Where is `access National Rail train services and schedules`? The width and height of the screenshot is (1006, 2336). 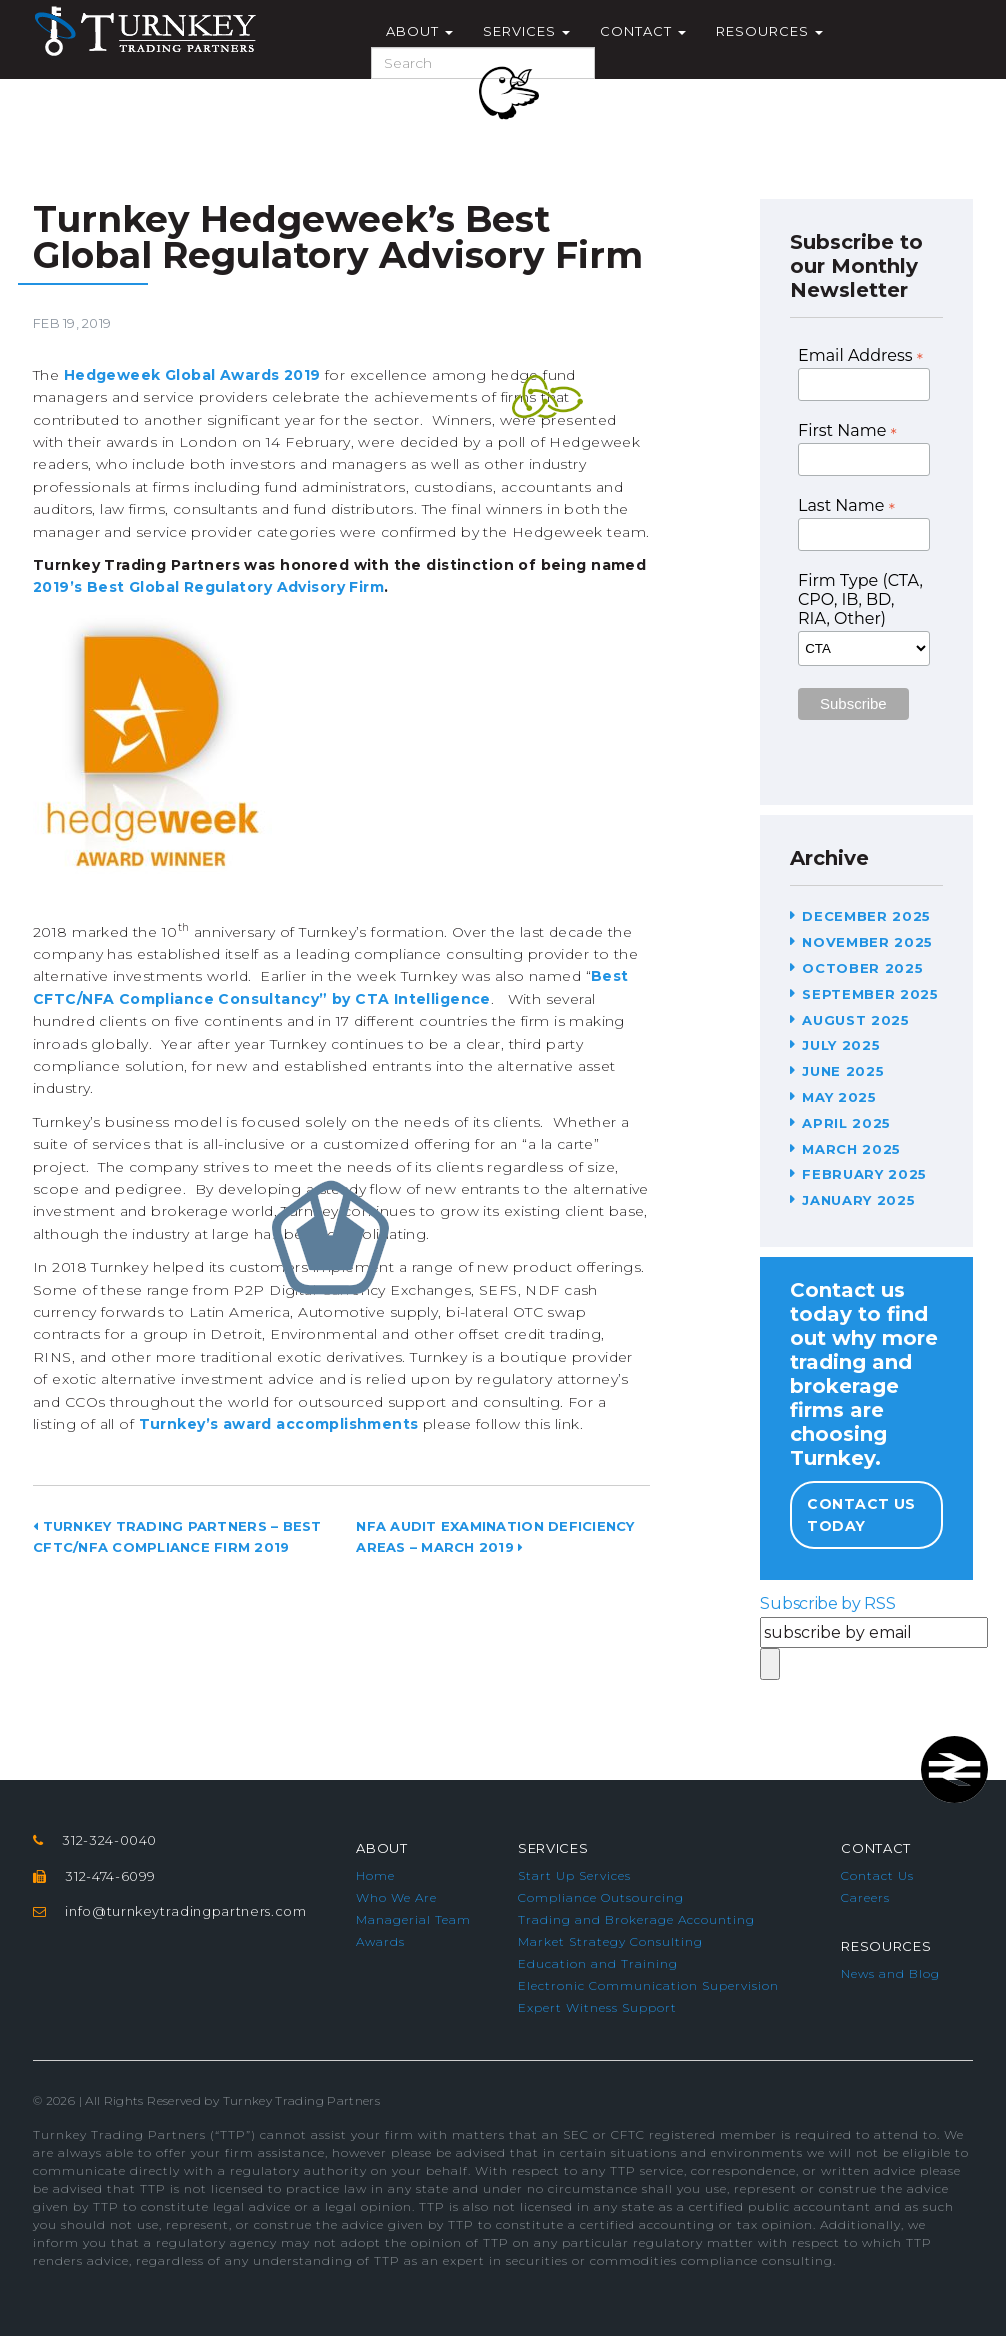 access National Rail train services and schedules is located at coordinates (954, 1769).